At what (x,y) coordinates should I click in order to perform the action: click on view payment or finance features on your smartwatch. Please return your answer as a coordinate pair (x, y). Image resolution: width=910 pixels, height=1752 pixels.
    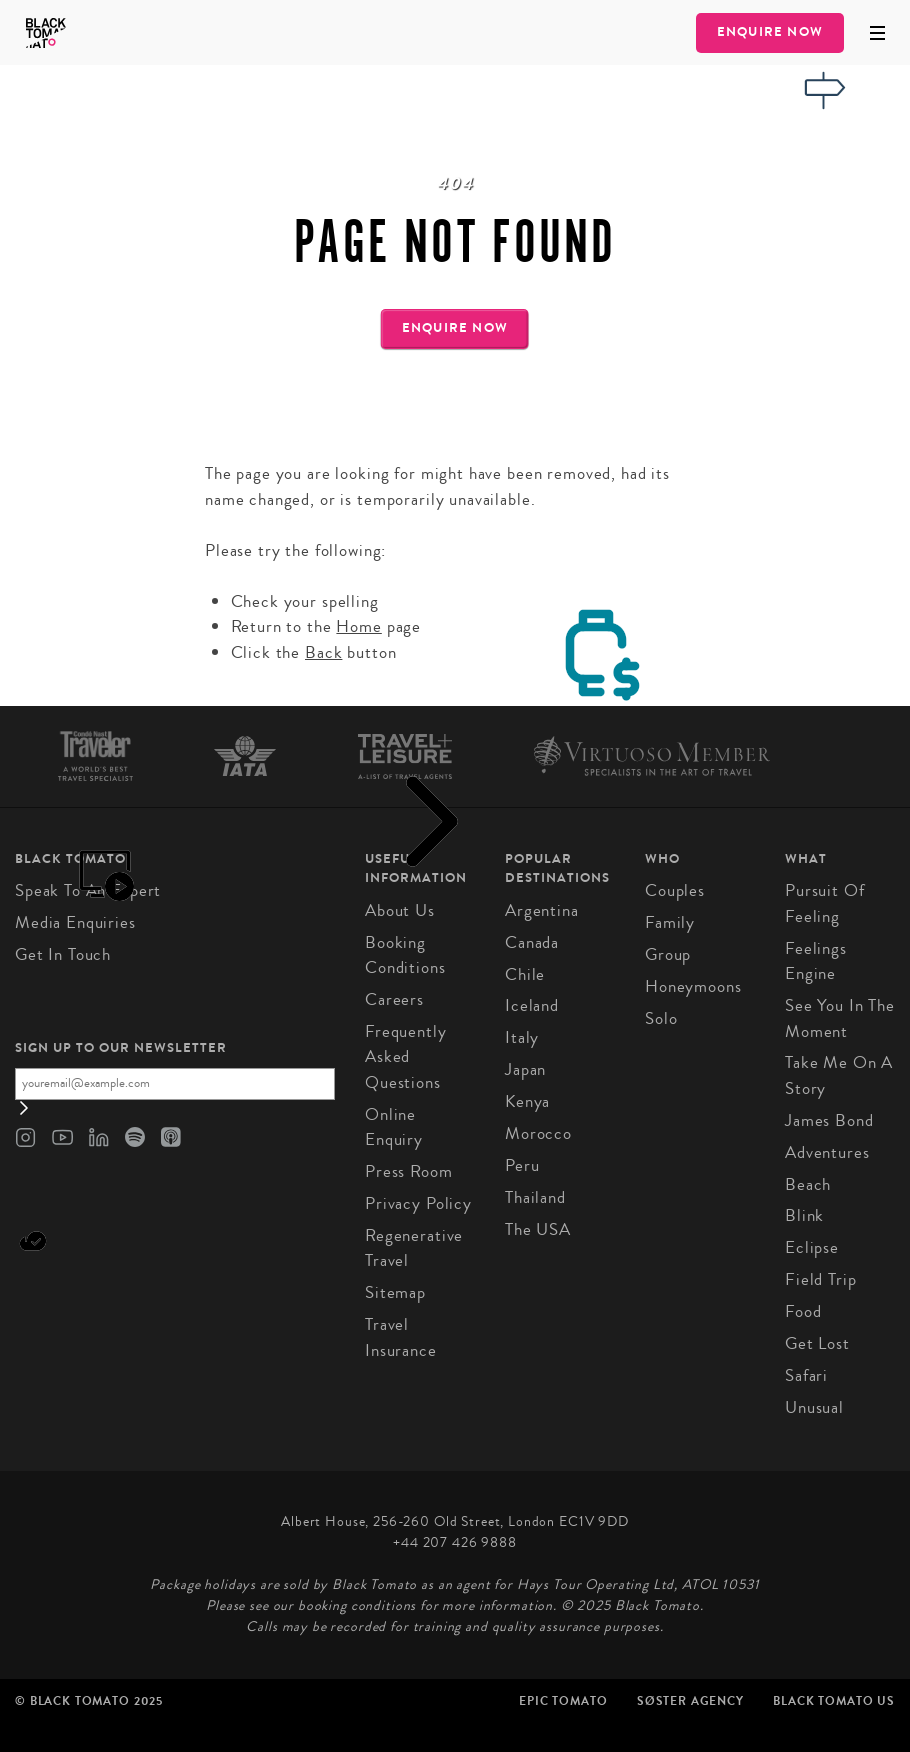
    Looking at the image, I should click on (596, 653).